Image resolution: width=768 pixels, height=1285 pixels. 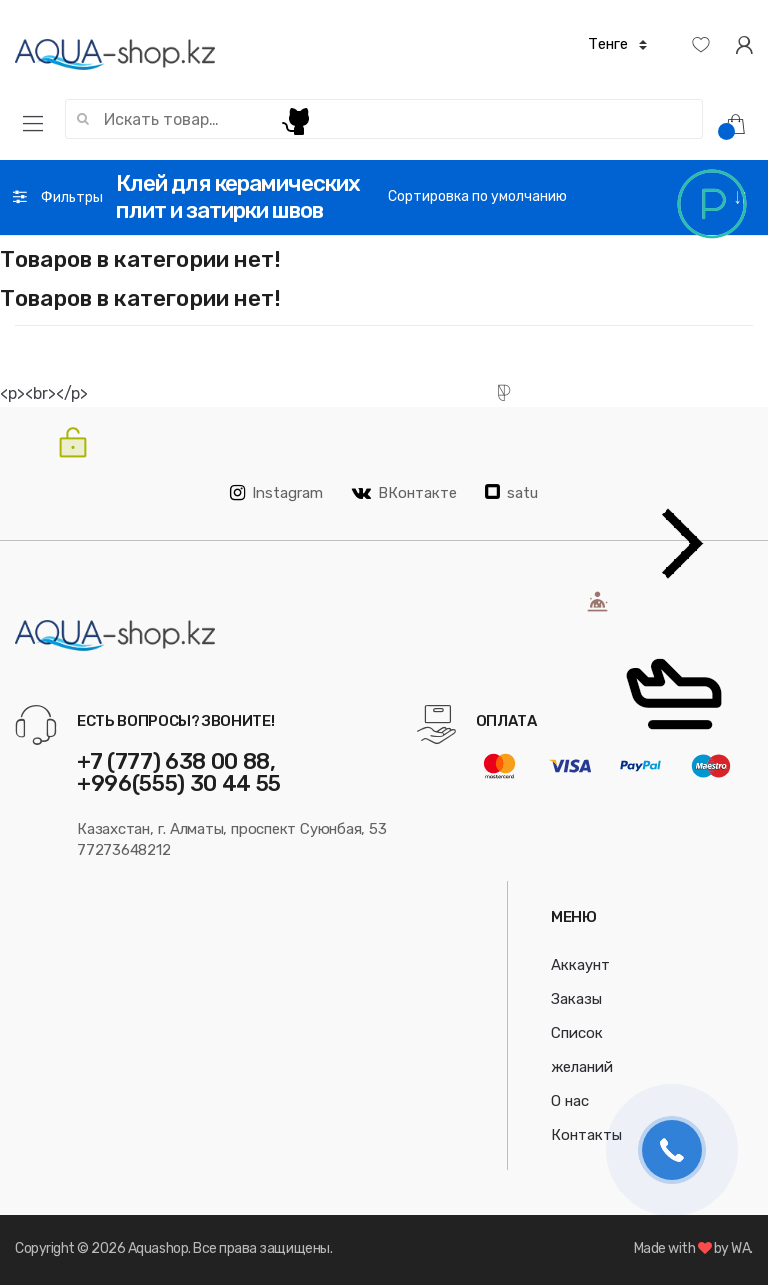 I want to click on visit github repository, so click(x=298, y=121).